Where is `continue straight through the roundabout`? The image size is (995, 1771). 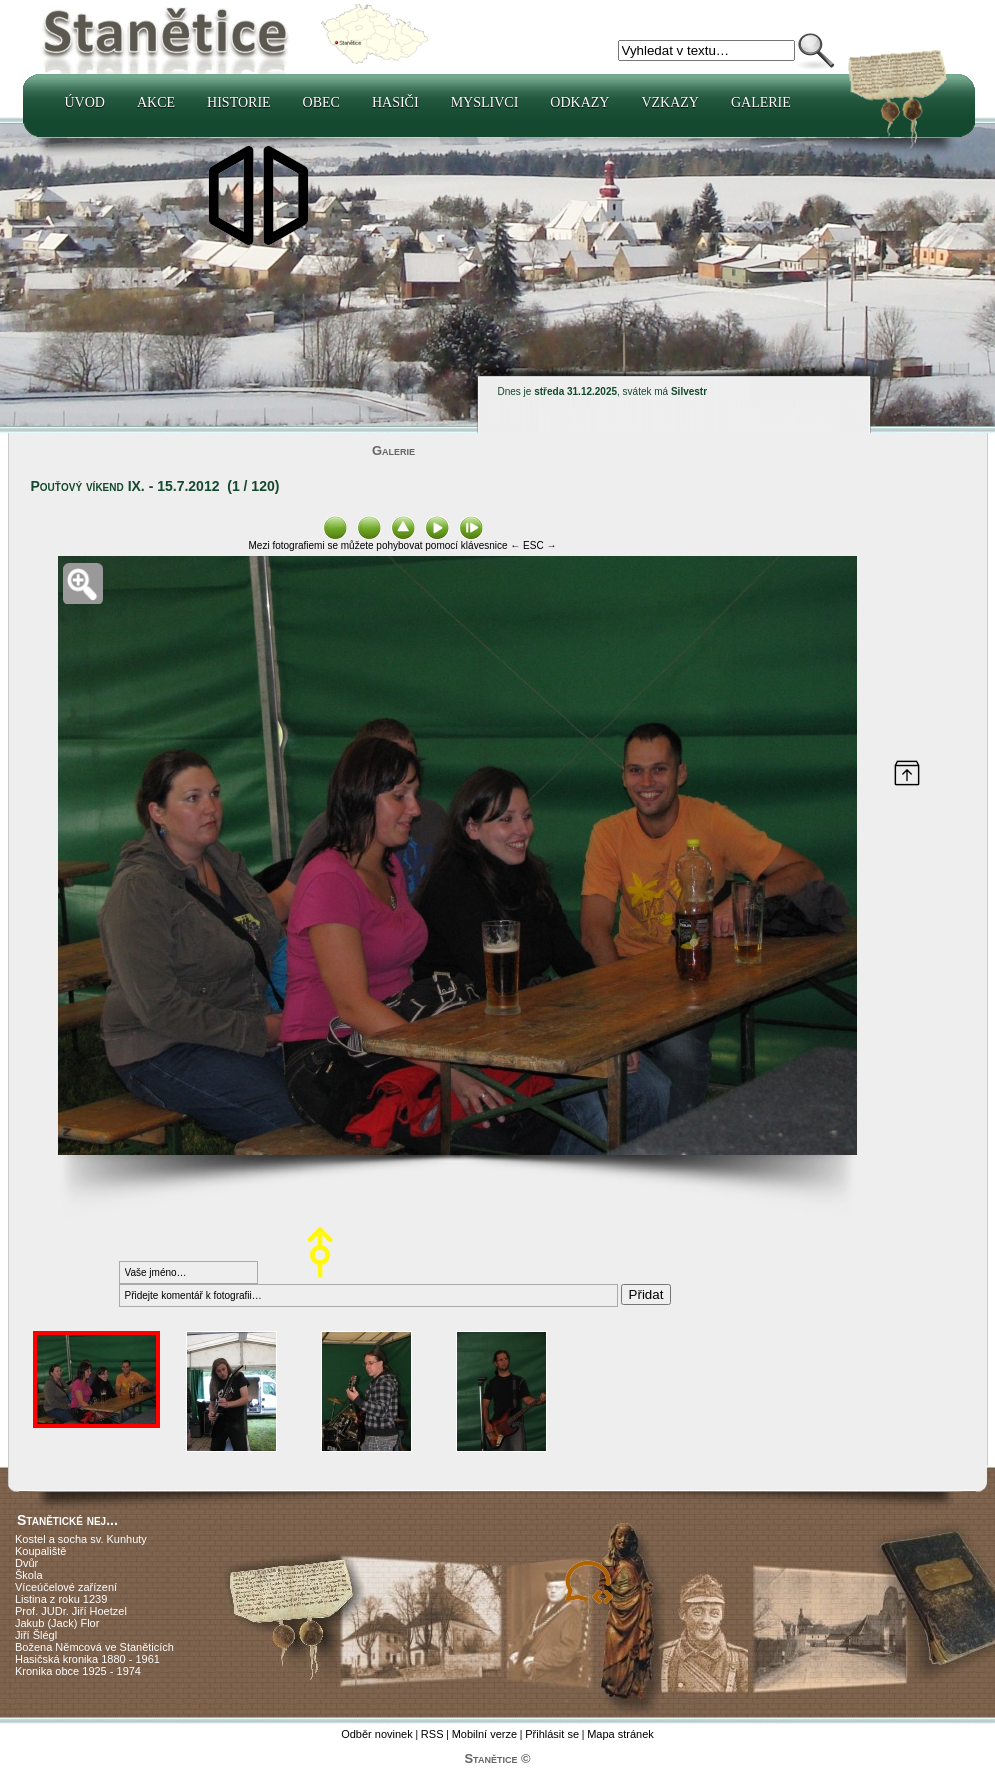 continue straight through the roundabout is located at coordinates (317, 1252).